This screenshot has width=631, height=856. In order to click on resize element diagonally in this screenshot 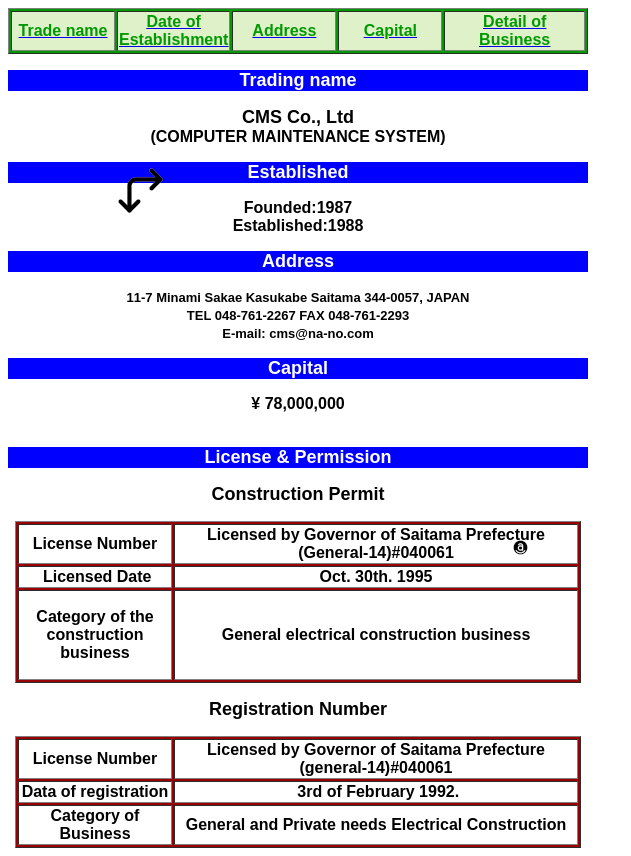, I will do `click(140, 190)`.